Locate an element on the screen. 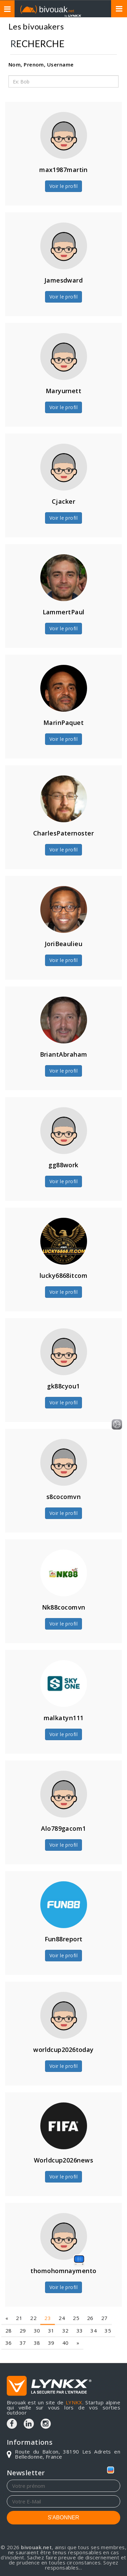 The height and width of the screenshot is (2576, 127). open system settings or preferences is located at coordinates (117, 1424).